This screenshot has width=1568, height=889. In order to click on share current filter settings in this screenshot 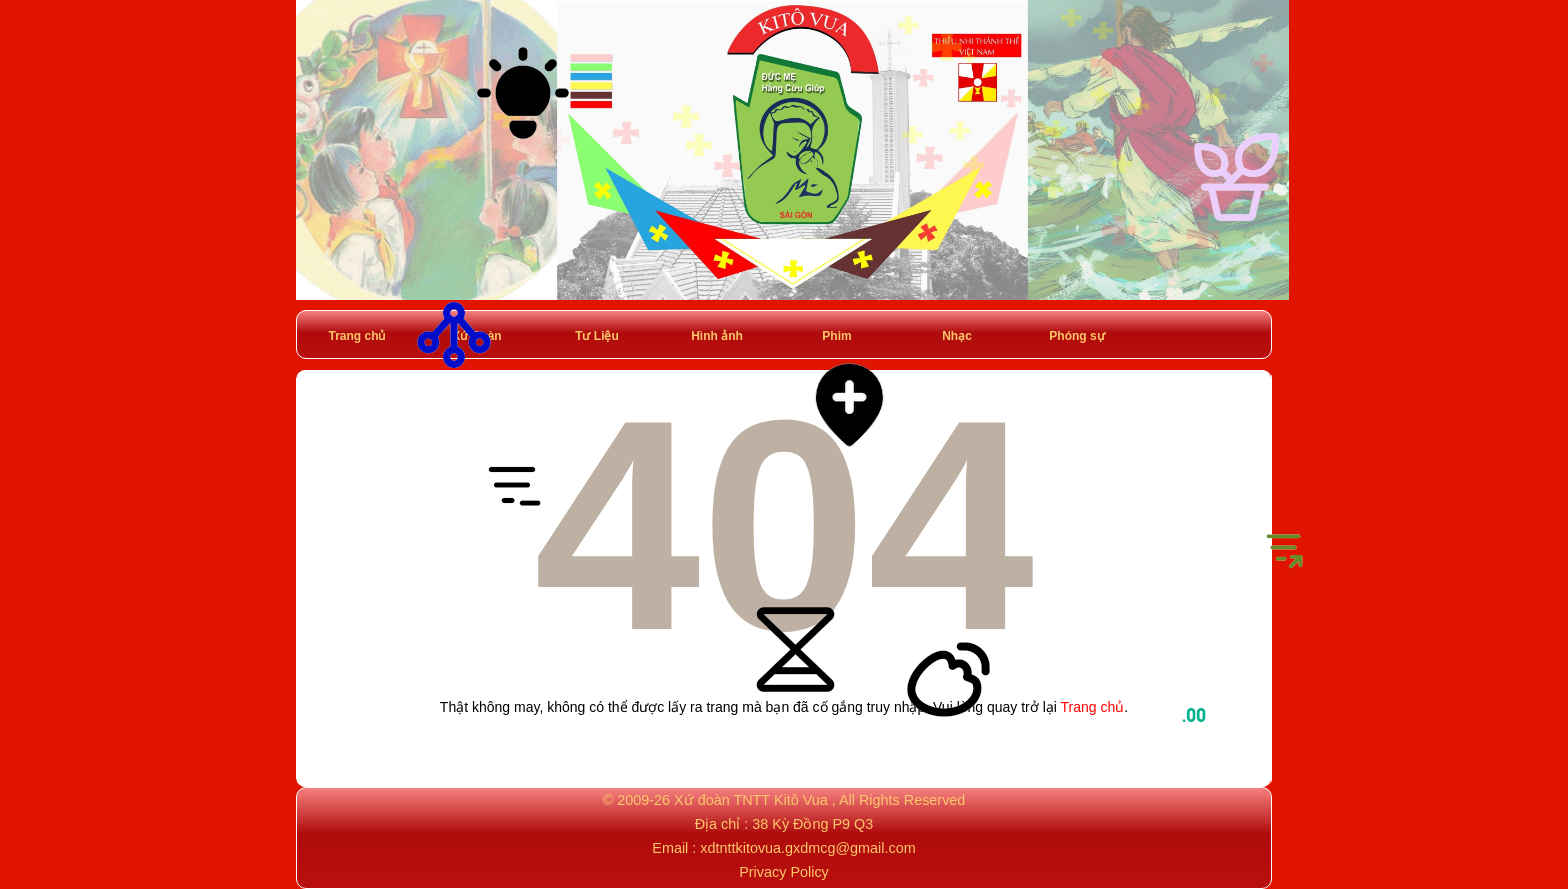, I will do `click(1283, 547)`.